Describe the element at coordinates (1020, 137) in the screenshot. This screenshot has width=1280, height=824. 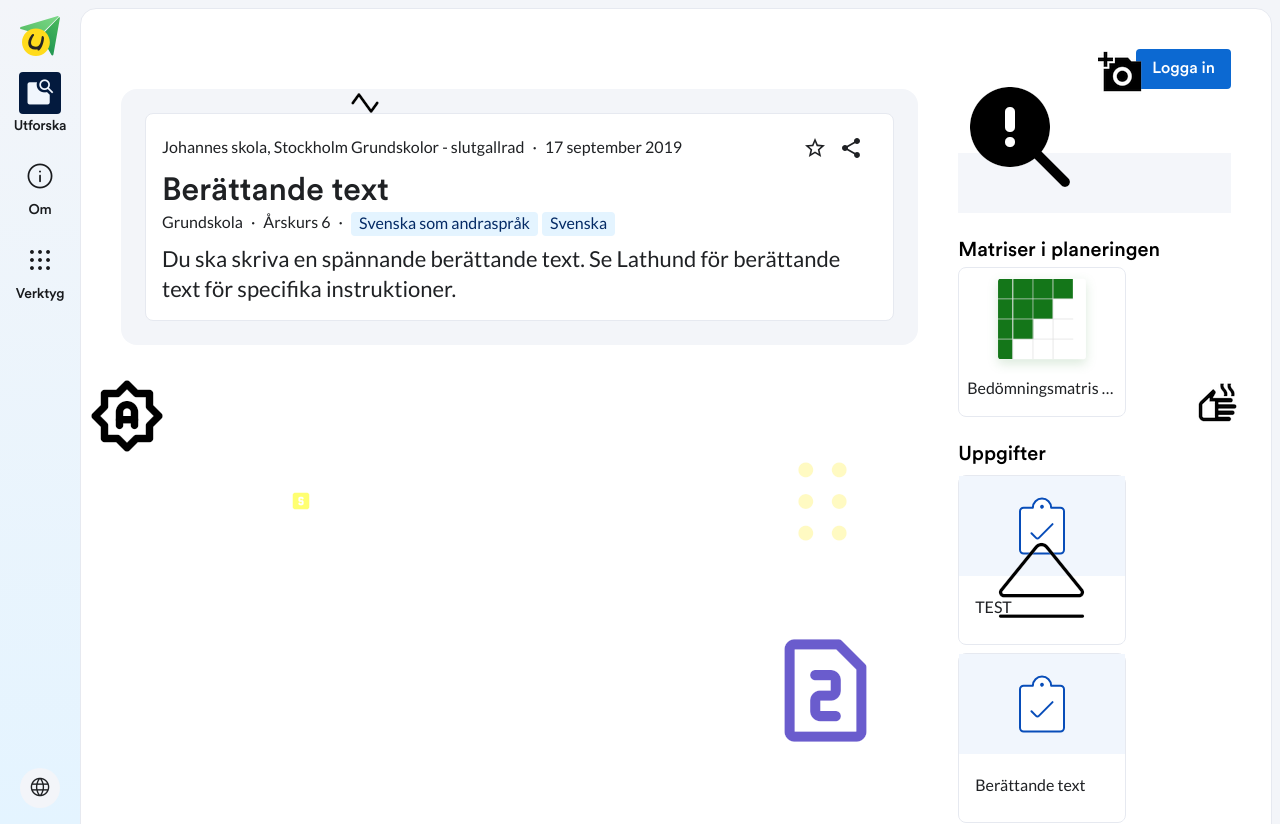
I see `search error or warning` at that location.